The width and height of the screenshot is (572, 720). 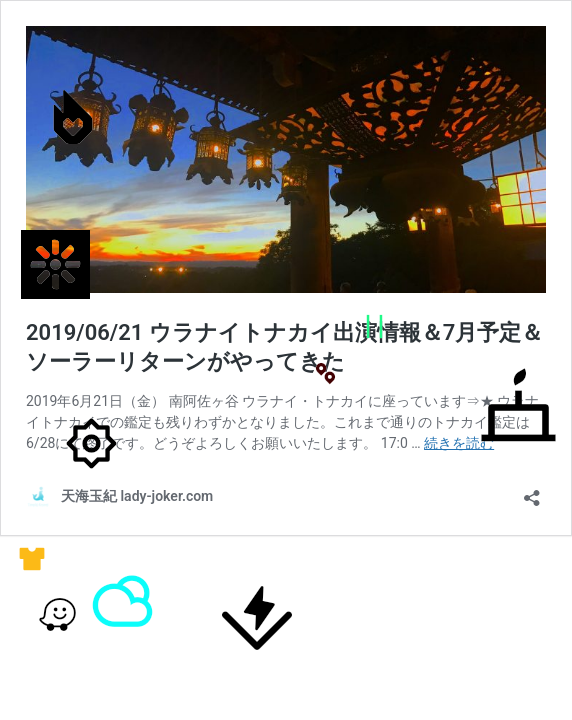 What do you see at coordinates (32, 559) in the screenshot?
I see `browse clothing or apparel items` at bounding box center [32, 559].